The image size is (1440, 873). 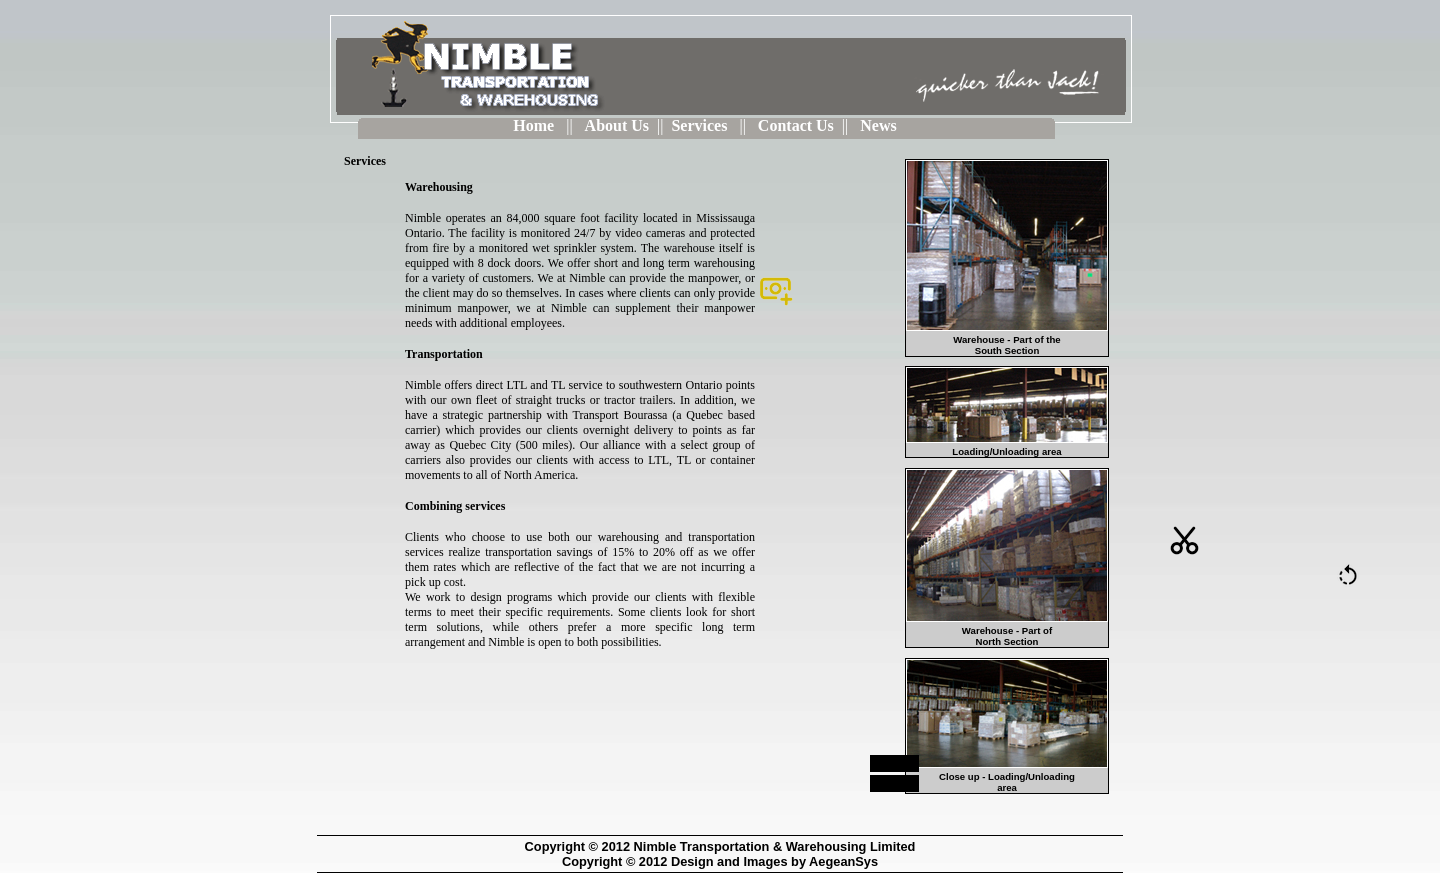 I want to click on switch to stream or list view, so click(x=893, y=775).